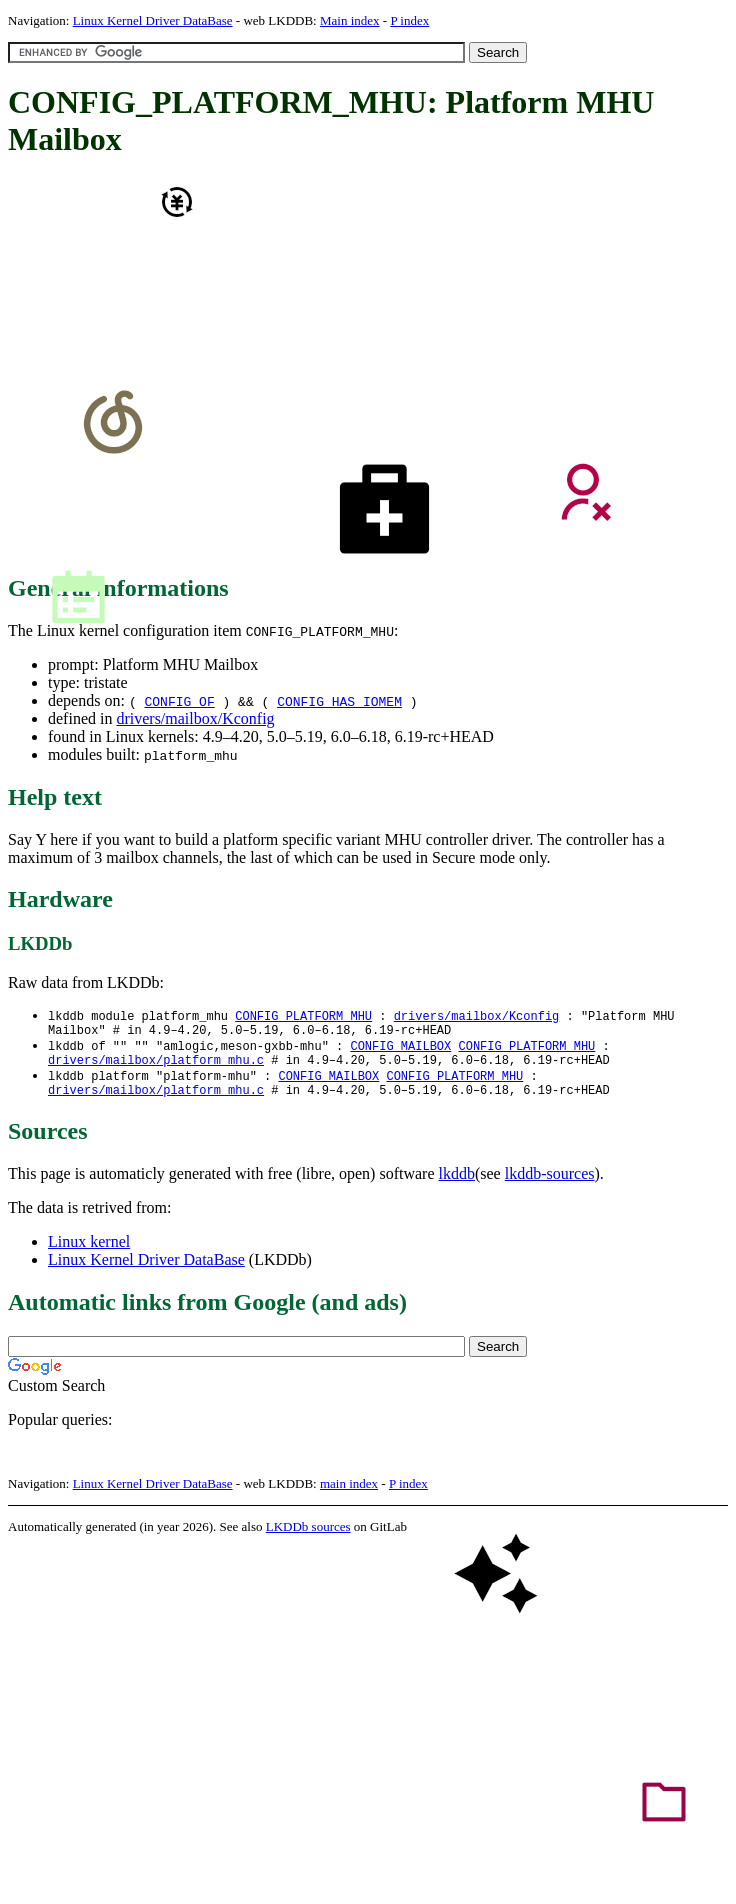 This screenshot has width=736, height=1904. What do you see at coordinates (113, 422) in the screenshot?
I see `open netease cloud music app` at bounding box center [113, 422].